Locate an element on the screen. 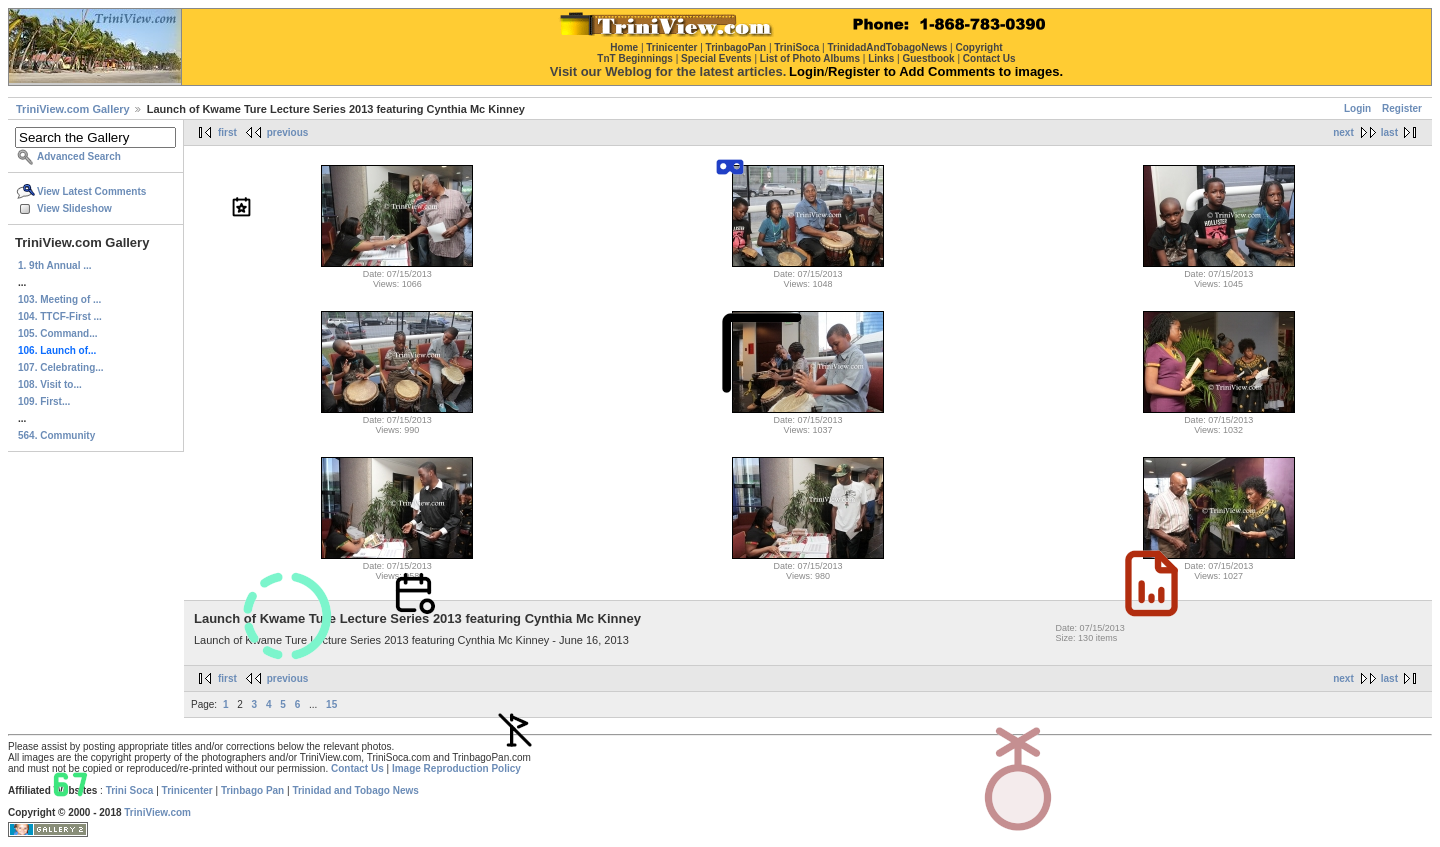 Image resolution: width=1440 pixels, height=847 pixels. launch virtual reality mode is located at coordinates (730, 167).